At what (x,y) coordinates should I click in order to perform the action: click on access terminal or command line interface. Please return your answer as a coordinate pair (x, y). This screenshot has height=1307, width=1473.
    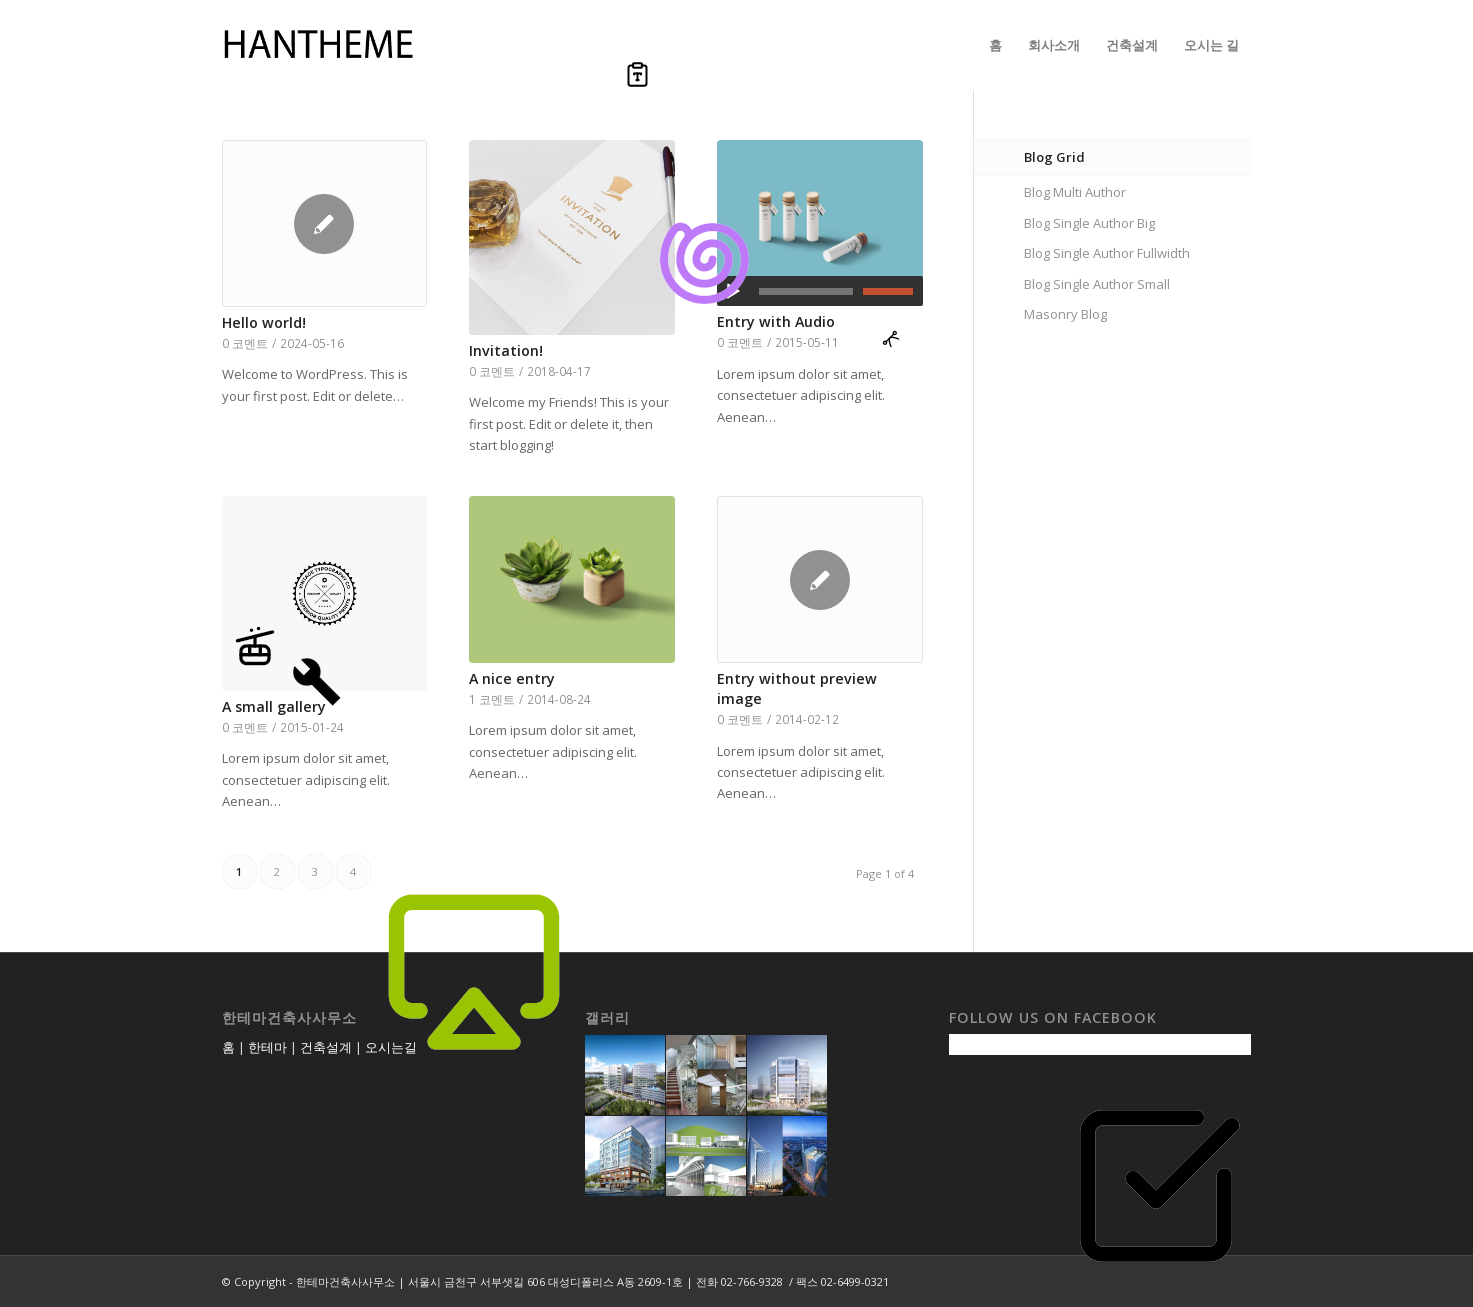
    Looking at the image, I should click on (704, 263).